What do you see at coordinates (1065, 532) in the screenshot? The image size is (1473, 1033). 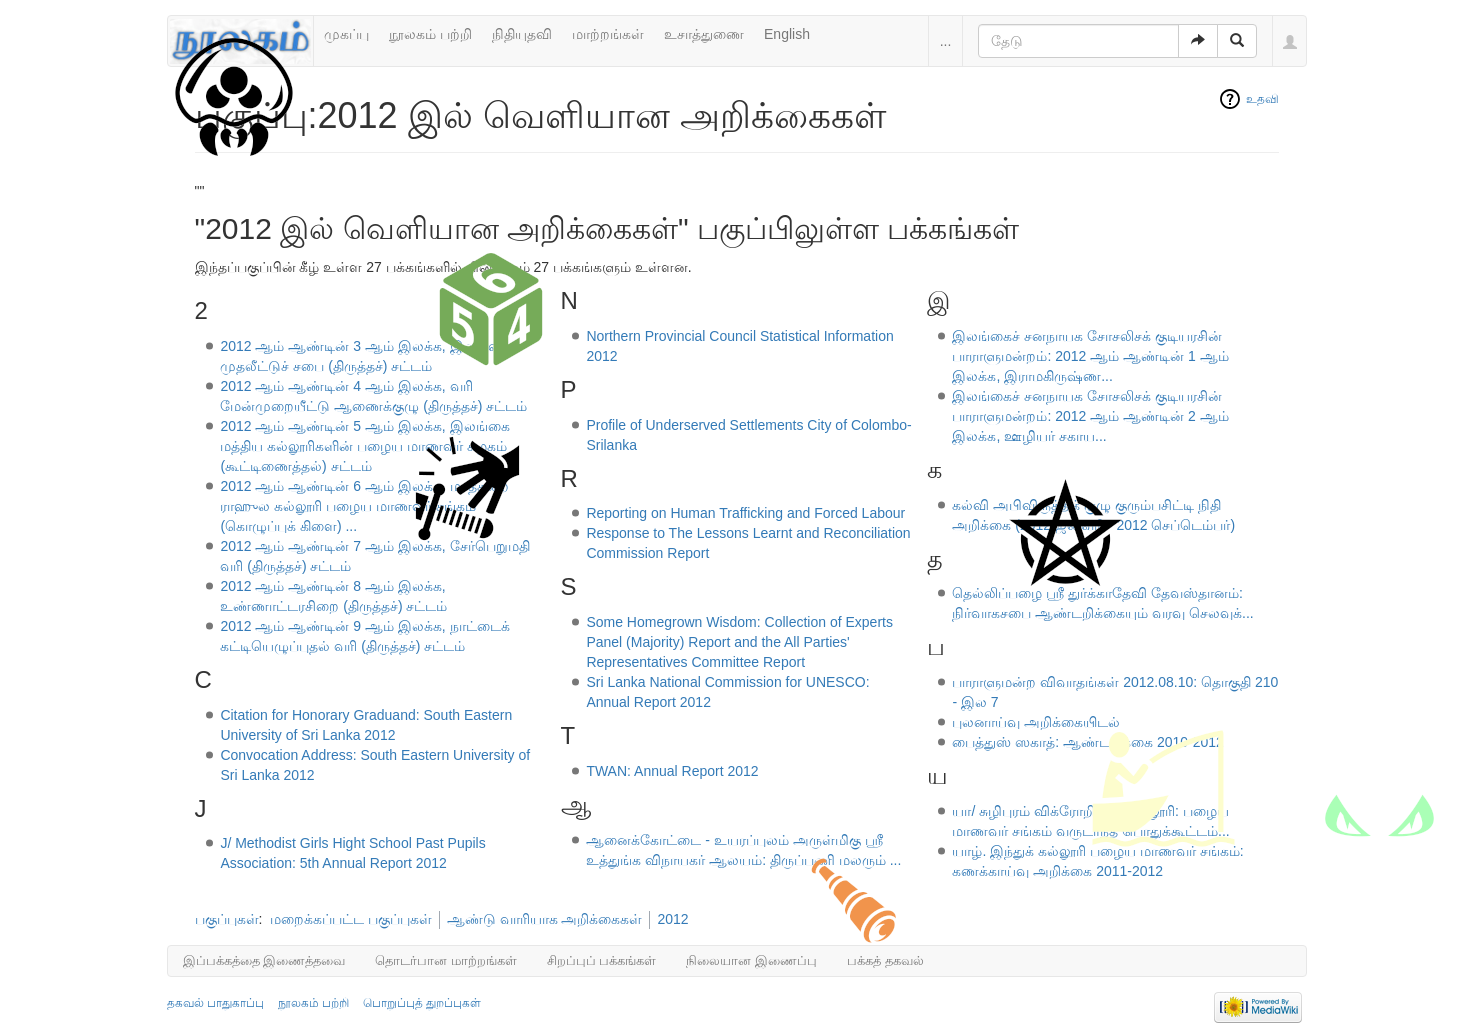 I see `select pentacle symbol for game character or item` at bounding box center [1065, 532].